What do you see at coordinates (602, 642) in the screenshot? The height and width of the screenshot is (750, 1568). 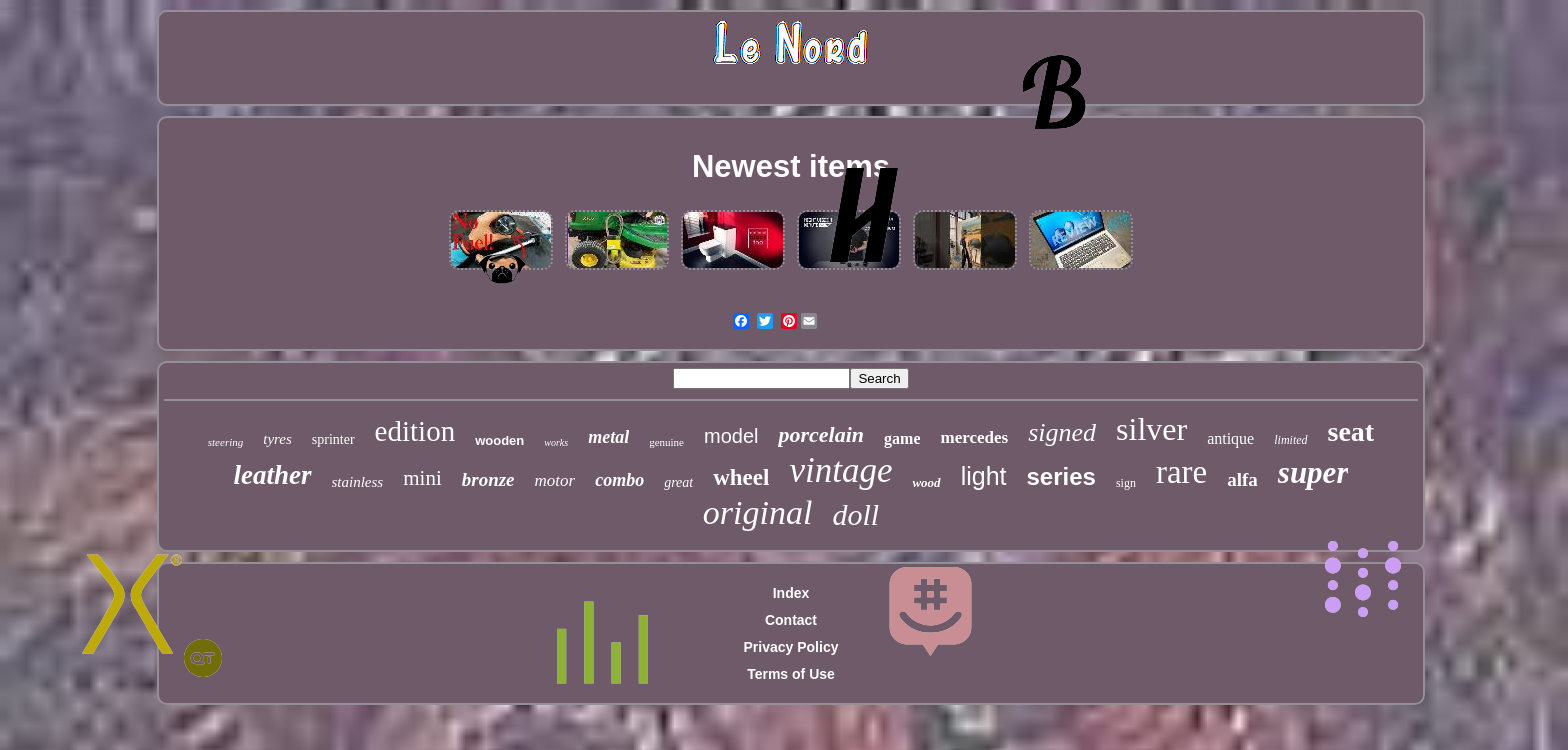 I see `open rhythm music streaming app` at bounding box center [602, 642].